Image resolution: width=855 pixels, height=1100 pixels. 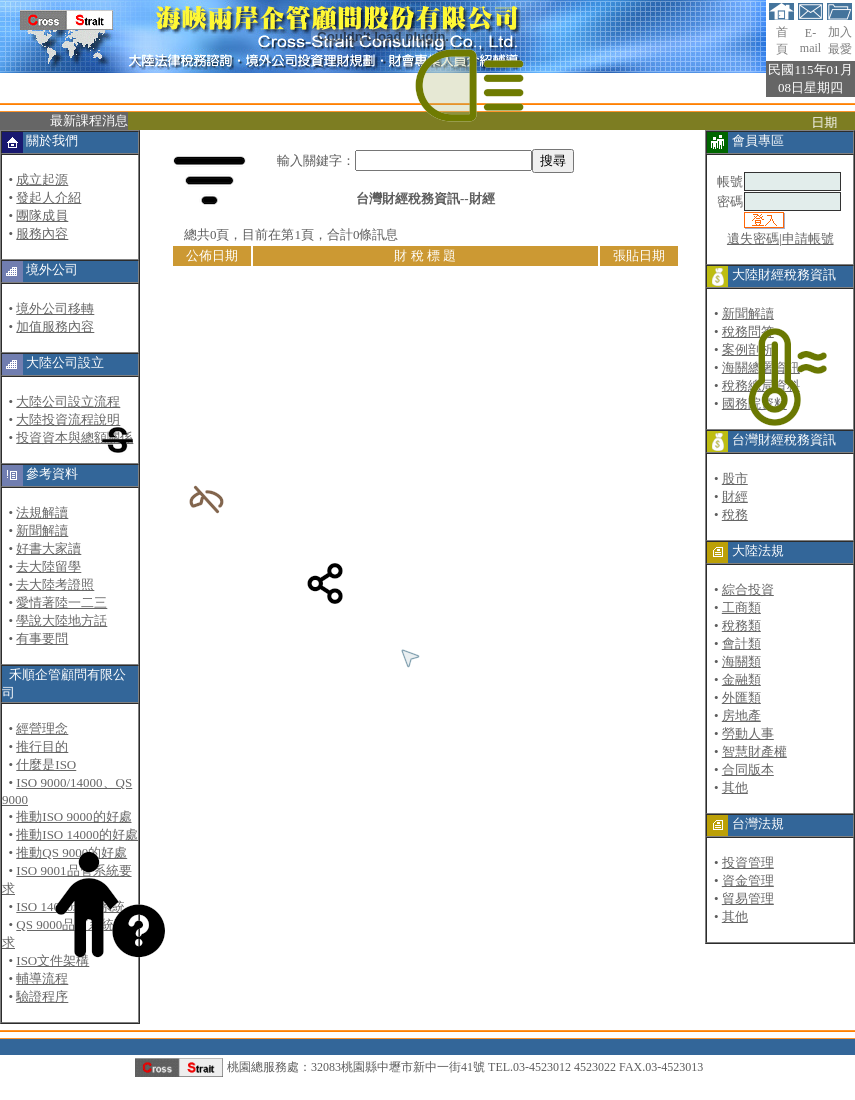 What do you see at coordinates (209, 180) in the screenshot?
I see `filter or sort list items` at bounding box center [209, 180].